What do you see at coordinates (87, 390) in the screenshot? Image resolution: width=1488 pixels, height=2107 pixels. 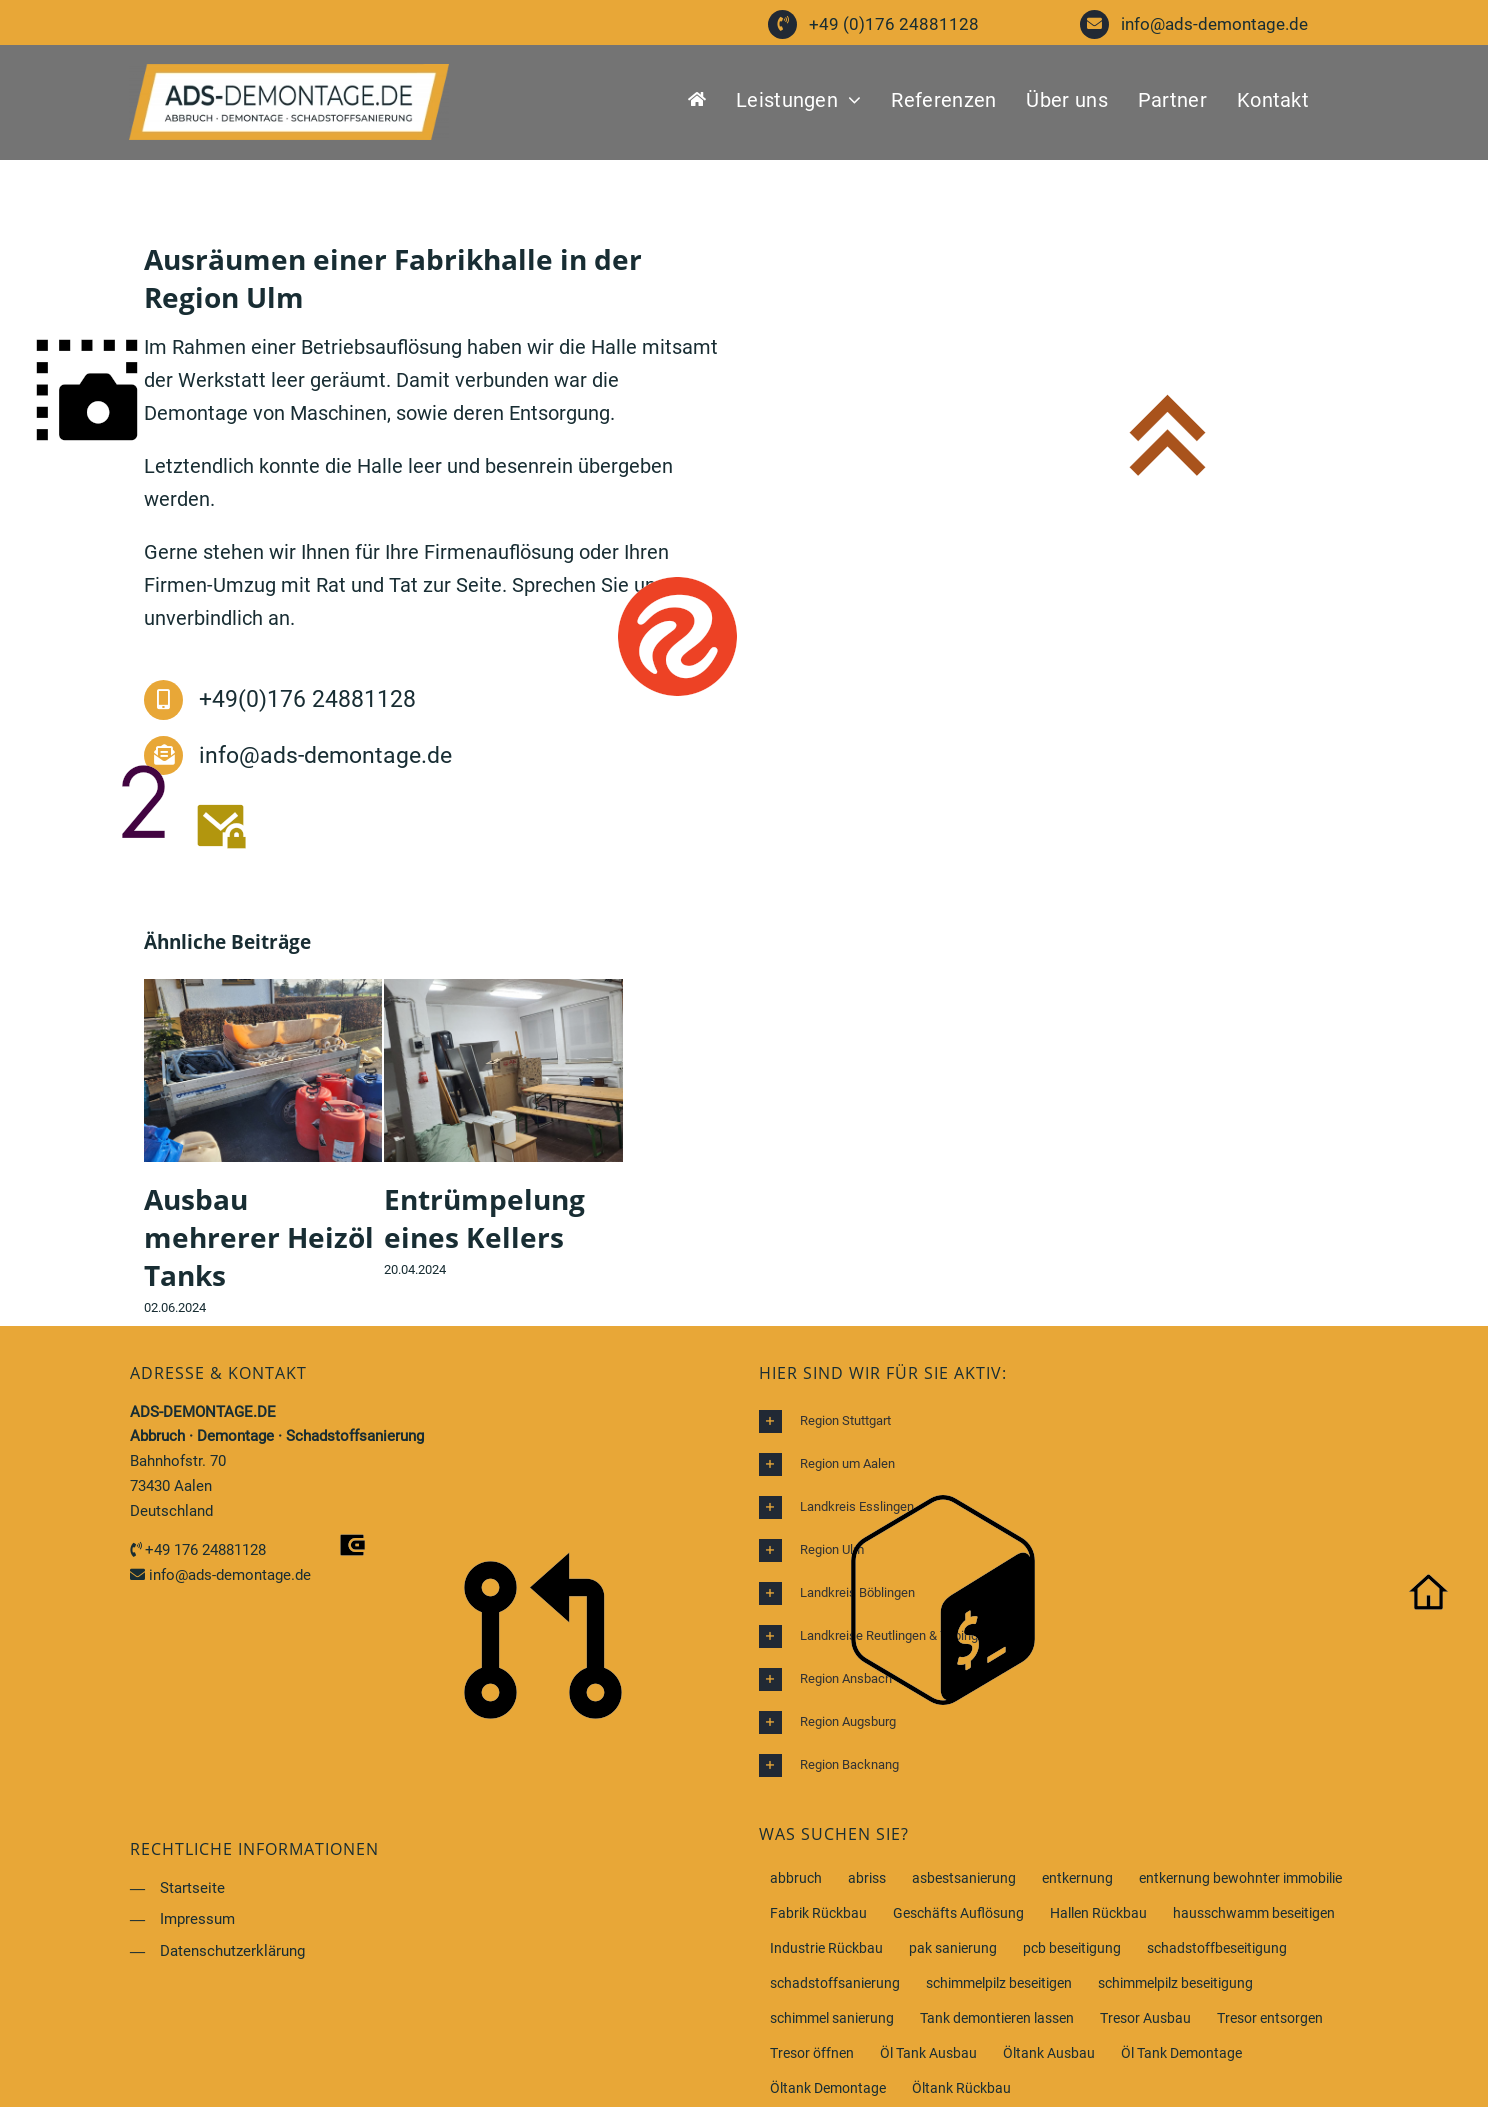 I see `capture a screenshot of the current screen` at bounding box center [87, 390].